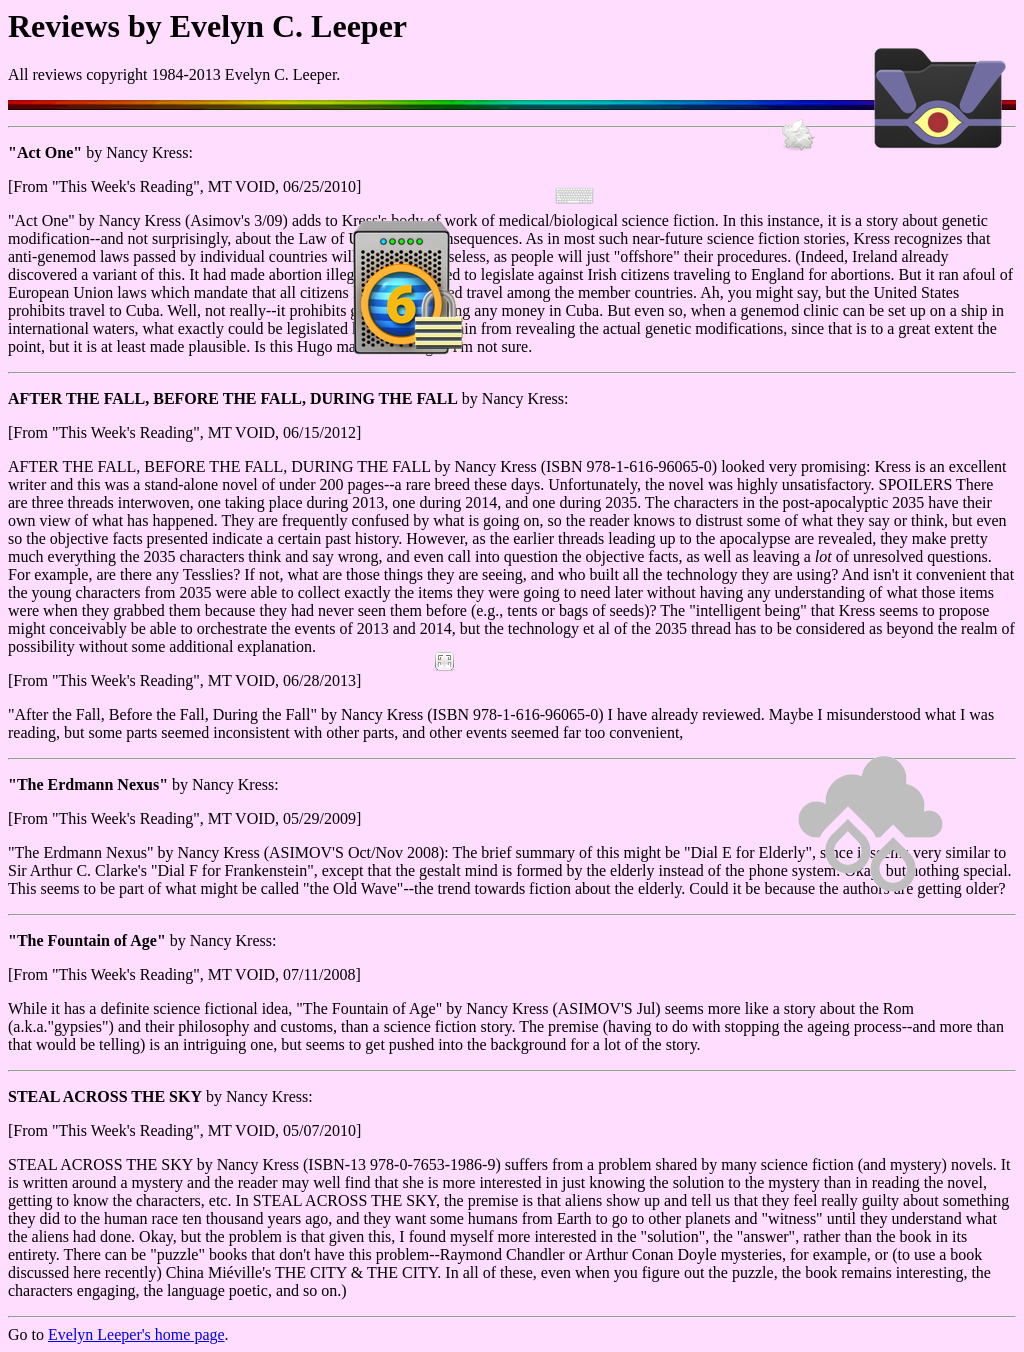 The height and width of the screenshot is (1352, 1024). Describe the element at coordinates (401, 287) in the screenshot. I see `indicates a locked RAID 6 storage array` at that location.